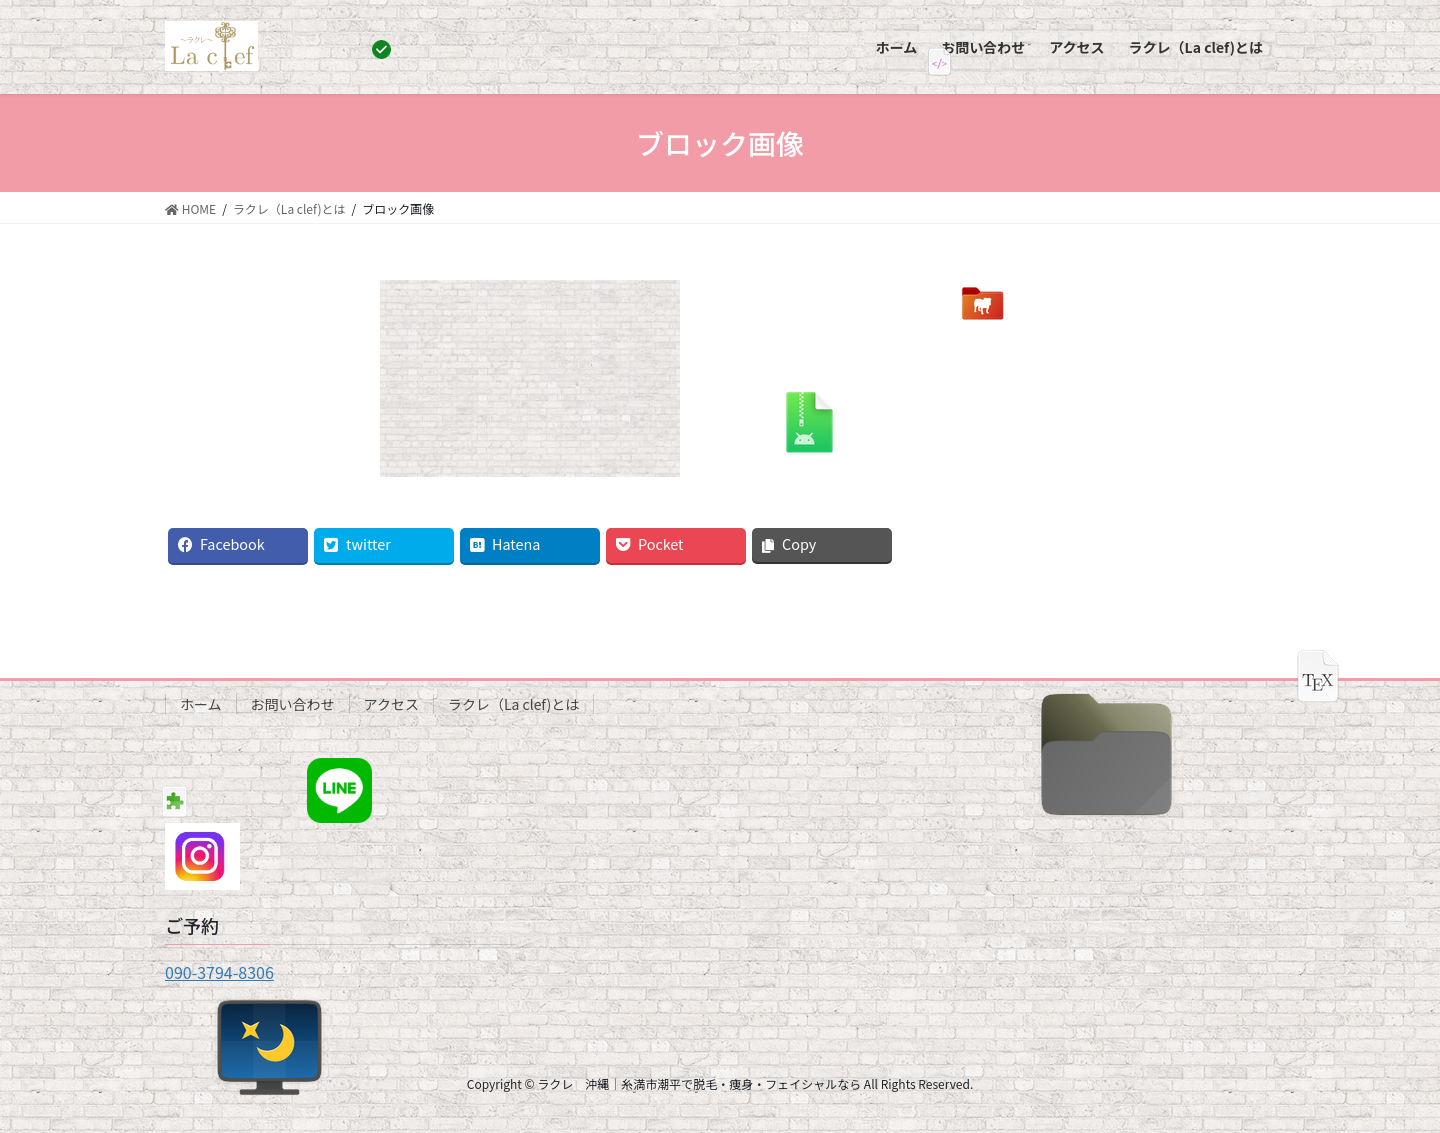 The height and width of the screenshot is (1133, 1440). What do you see at coordinates (1318, 676) in the screenshot?
I see `a LaTeX or TeX document file` at bounding box center [1318, 676].